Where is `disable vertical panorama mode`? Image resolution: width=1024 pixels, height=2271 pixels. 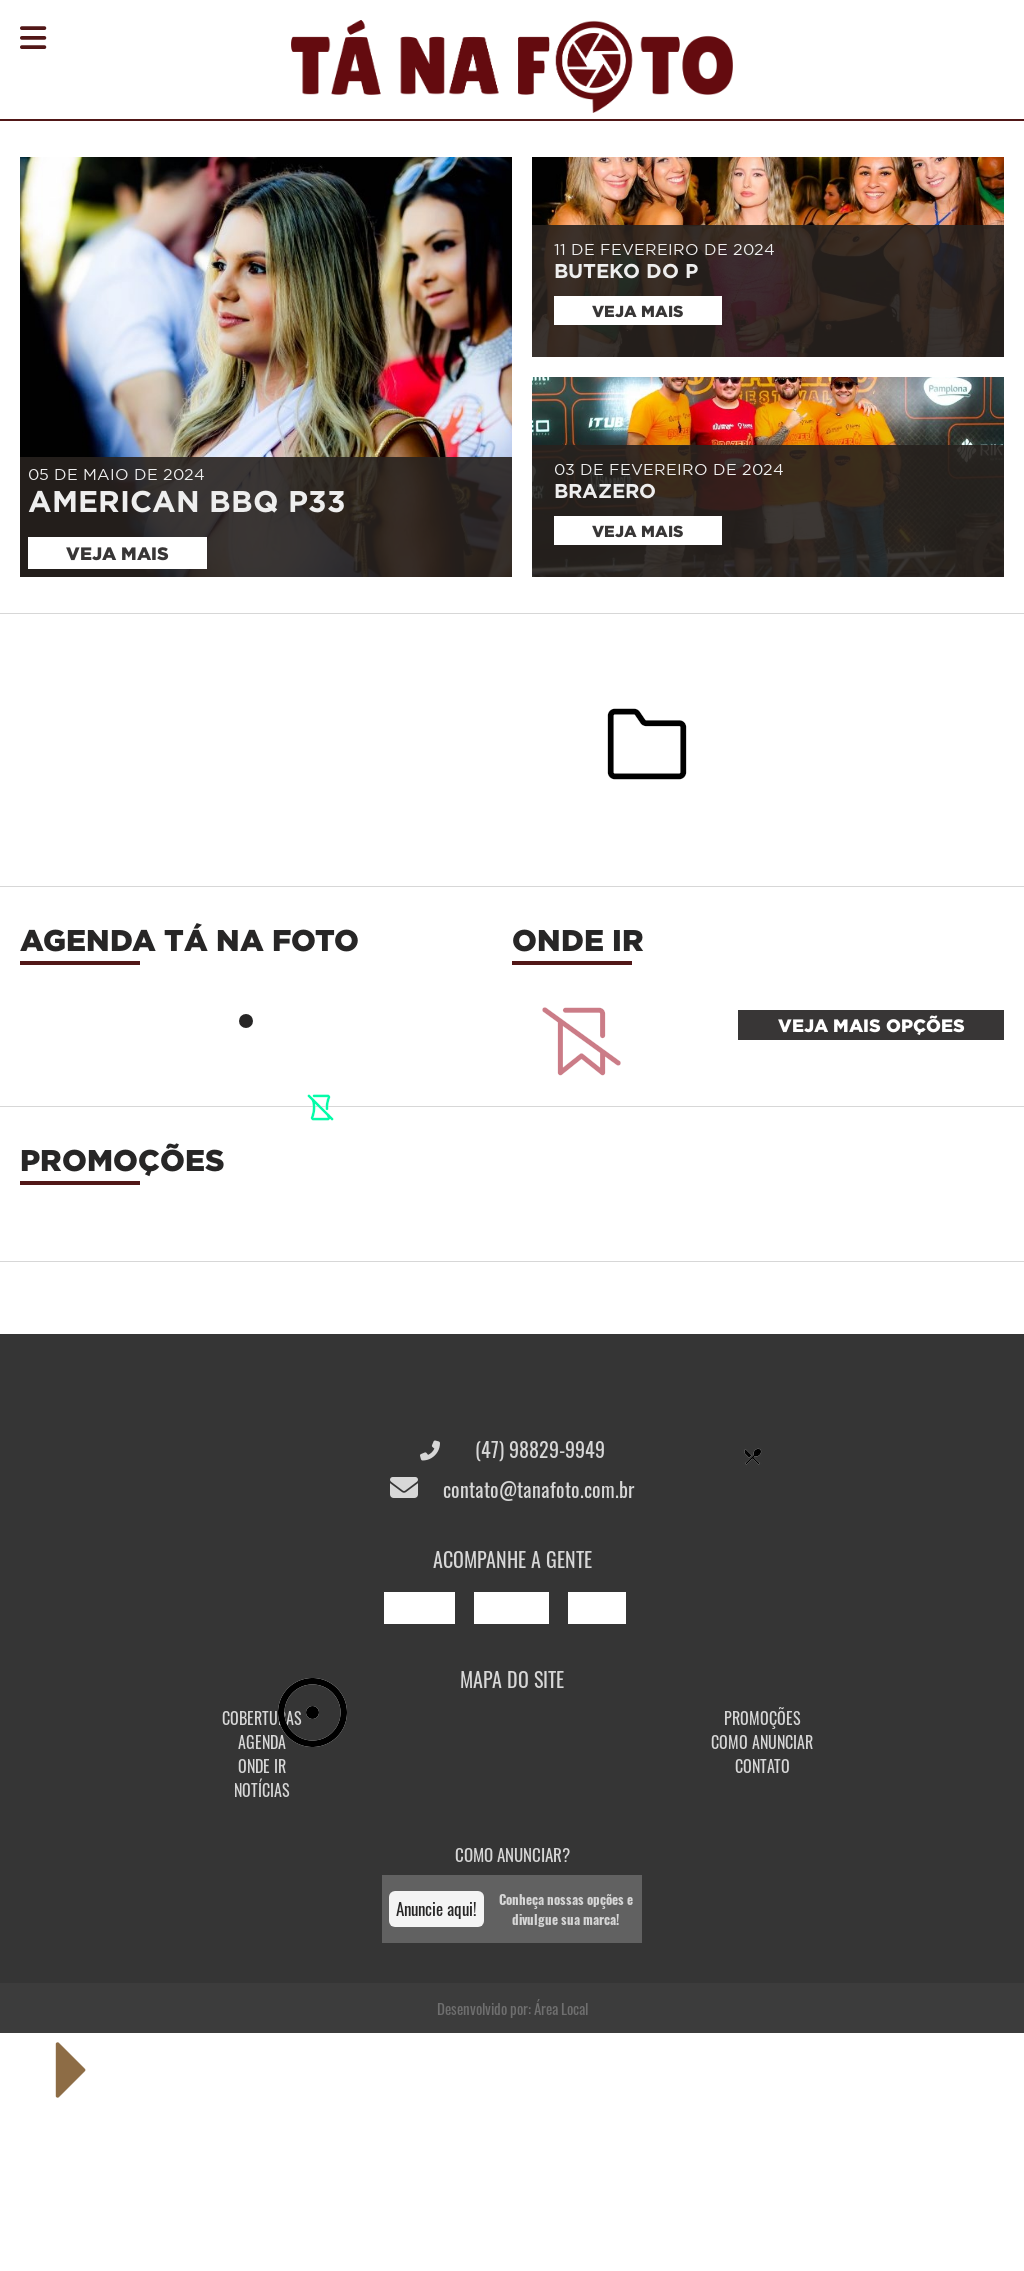
disable vertical panorama mode is located at coordinates (320, 1107).